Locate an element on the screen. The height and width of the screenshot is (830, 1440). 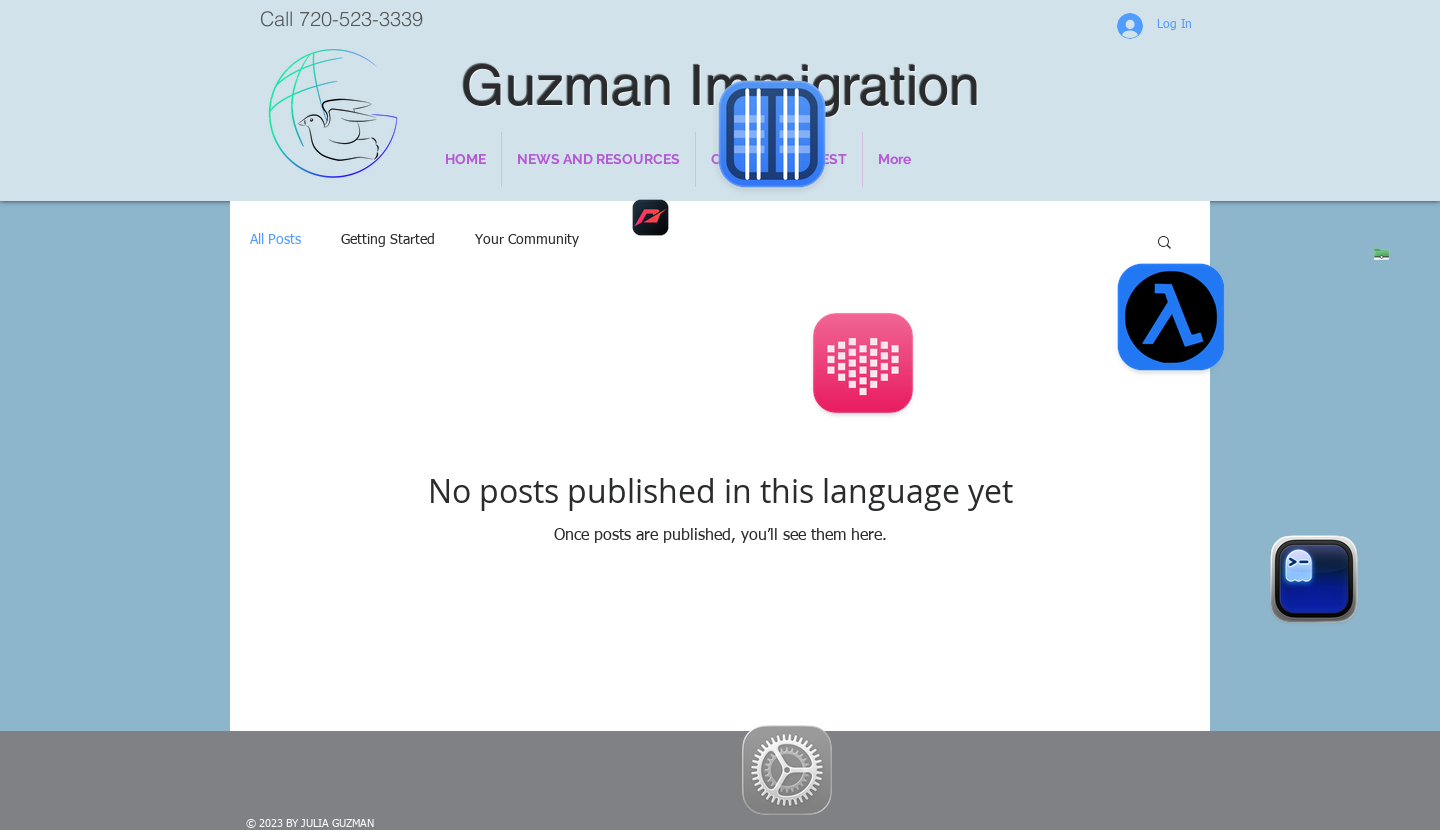
open virtualization container settings is located at coordinates (772, 136).